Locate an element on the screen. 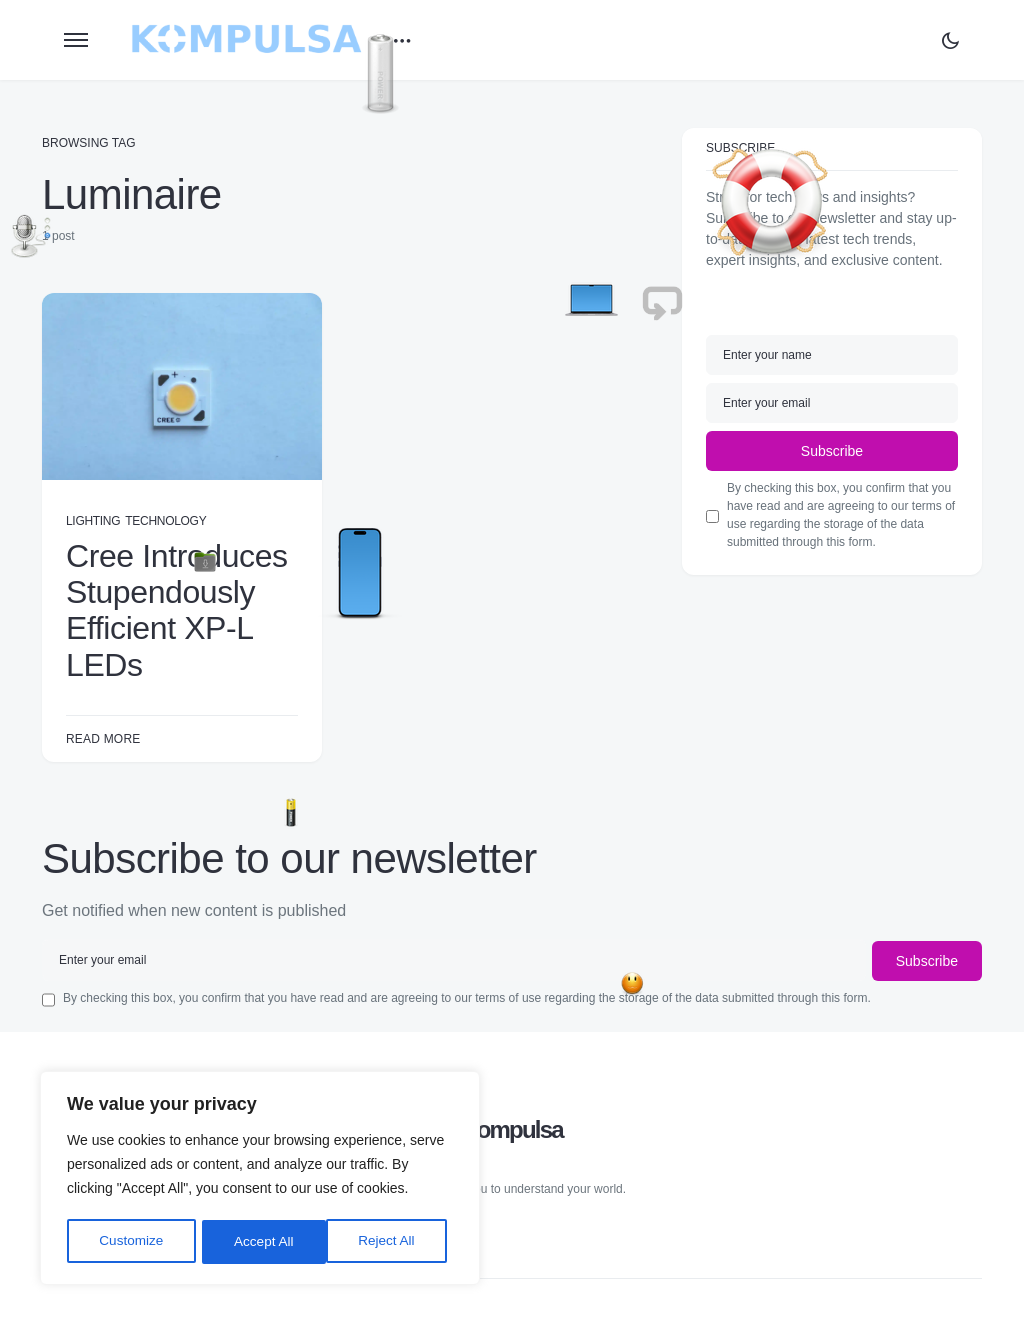 The width and height of the screenshot is (1024, 1325). indicates device battery or power status is located at coordinates (291, 813).